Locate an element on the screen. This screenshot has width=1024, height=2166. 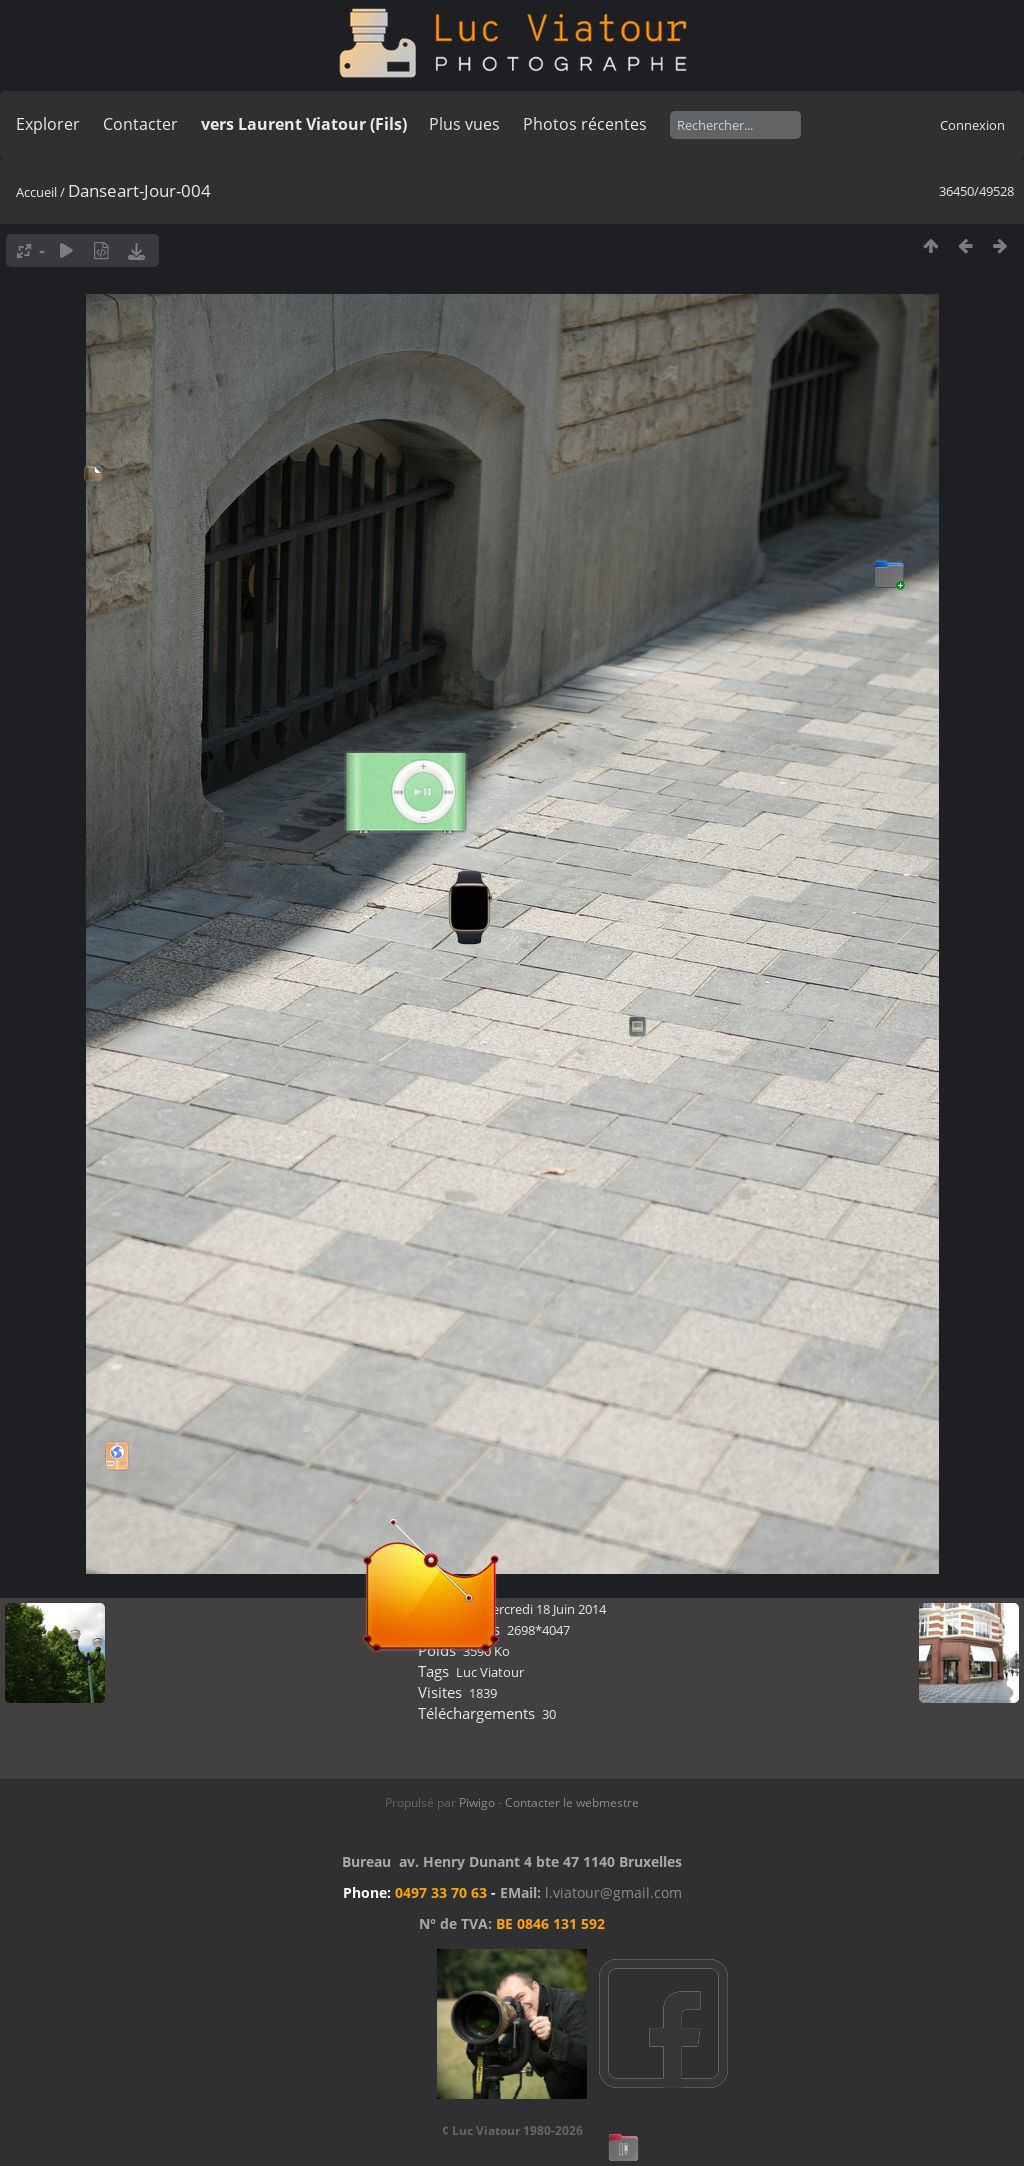
open templates folder is located at coordinates (623, 2147).